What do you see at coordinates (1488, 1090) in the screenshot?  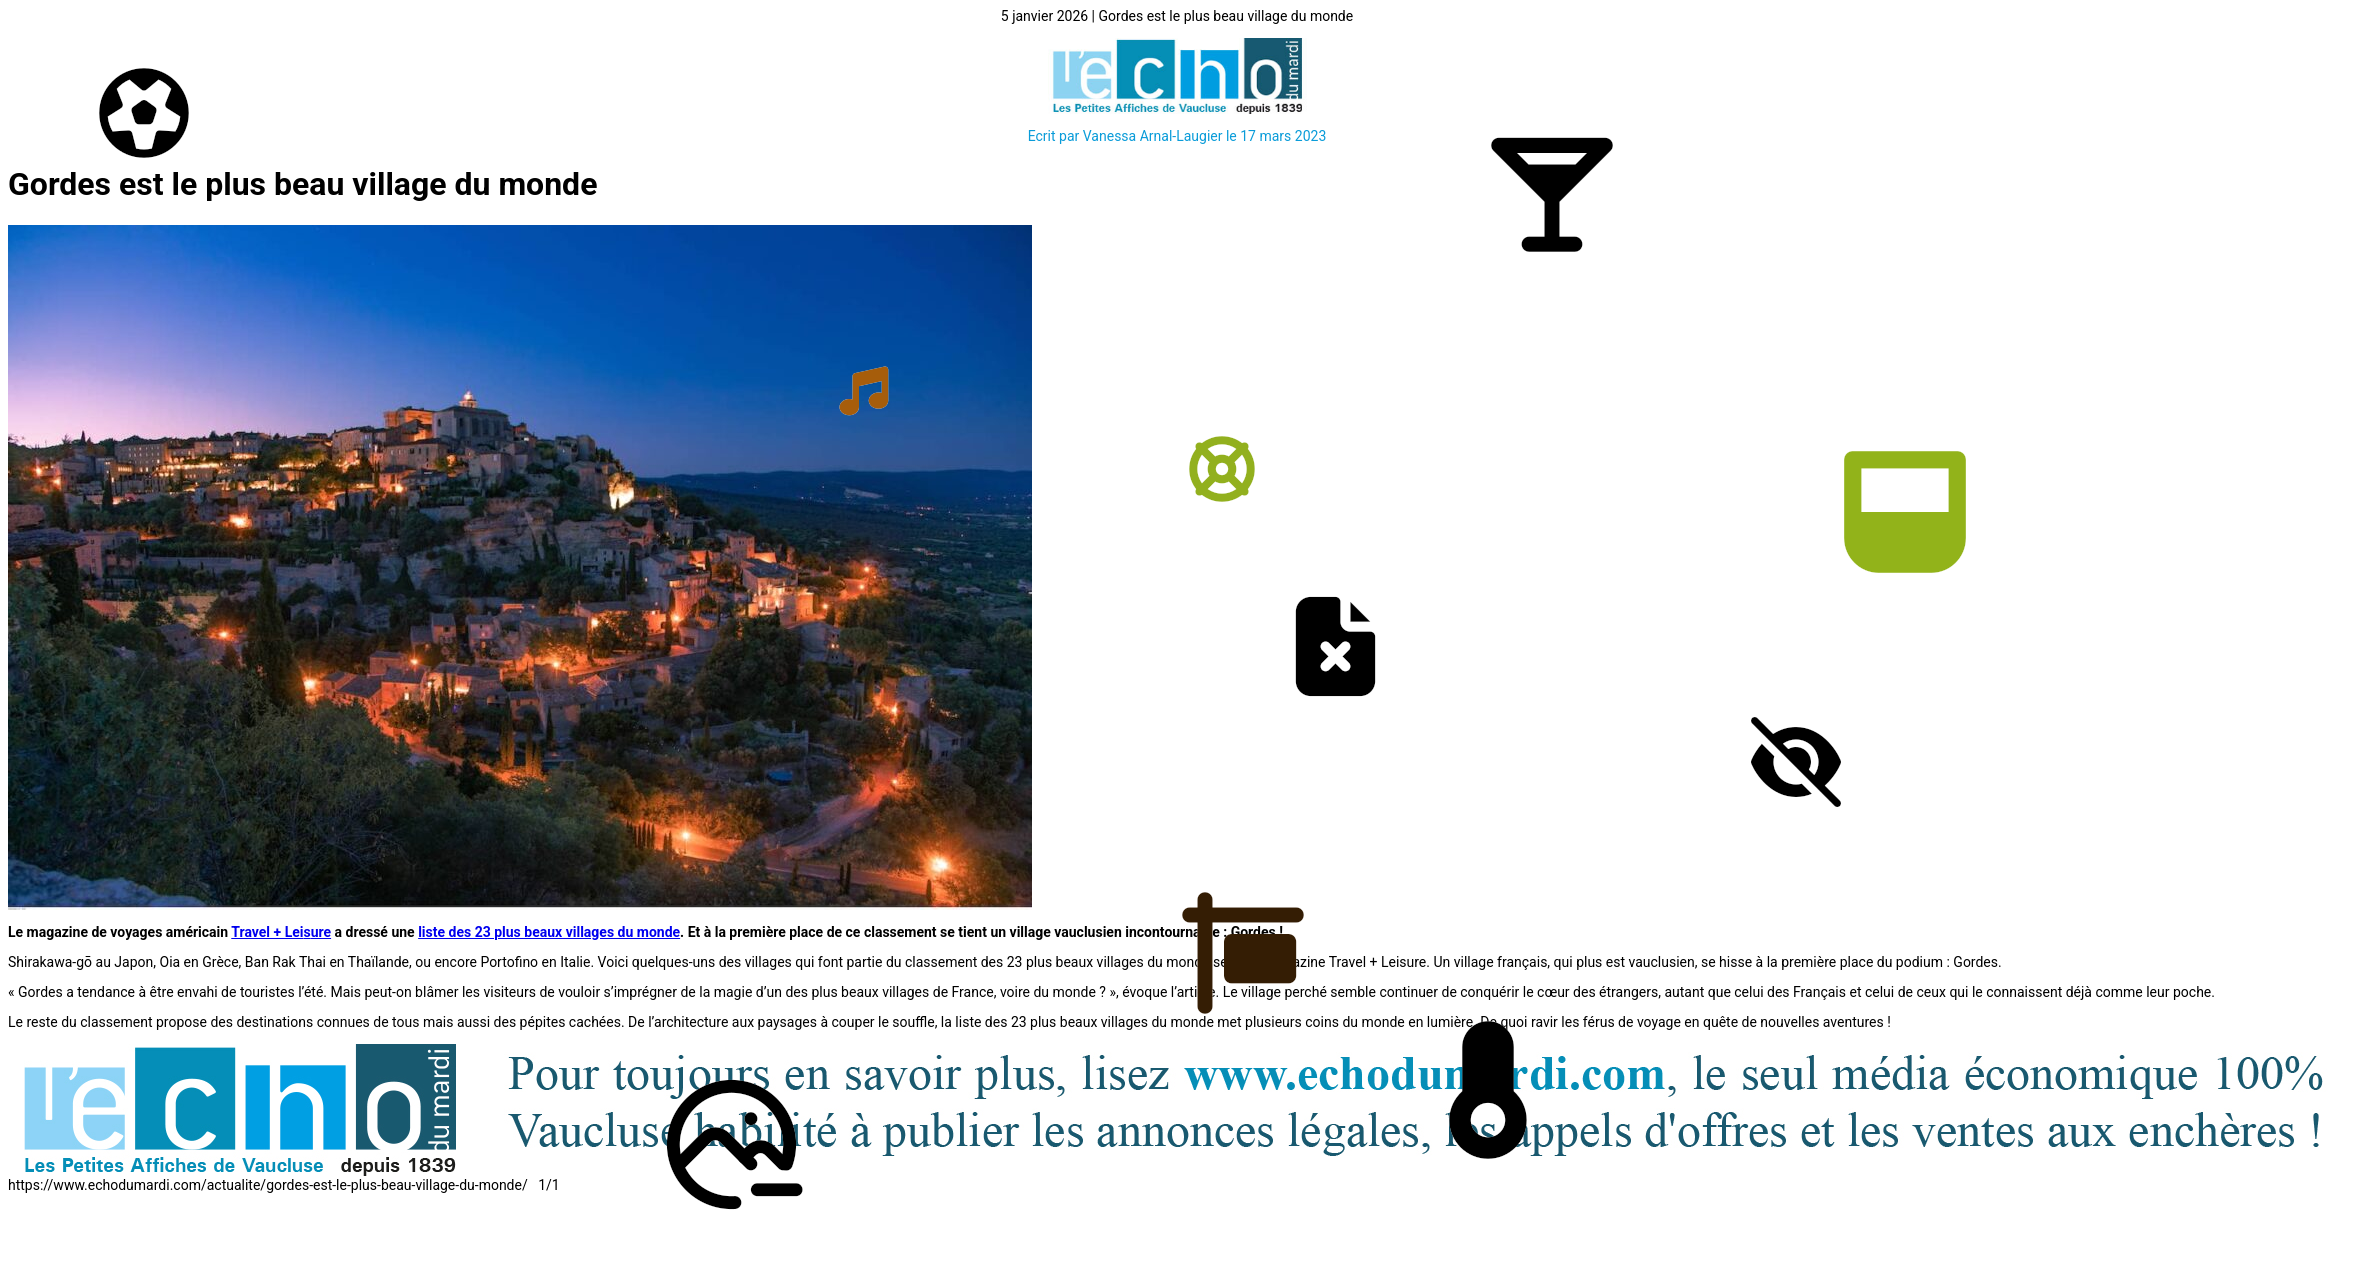 I see `indicates freezing or lowest temperature setting` at bounding box center [1488, 1090].